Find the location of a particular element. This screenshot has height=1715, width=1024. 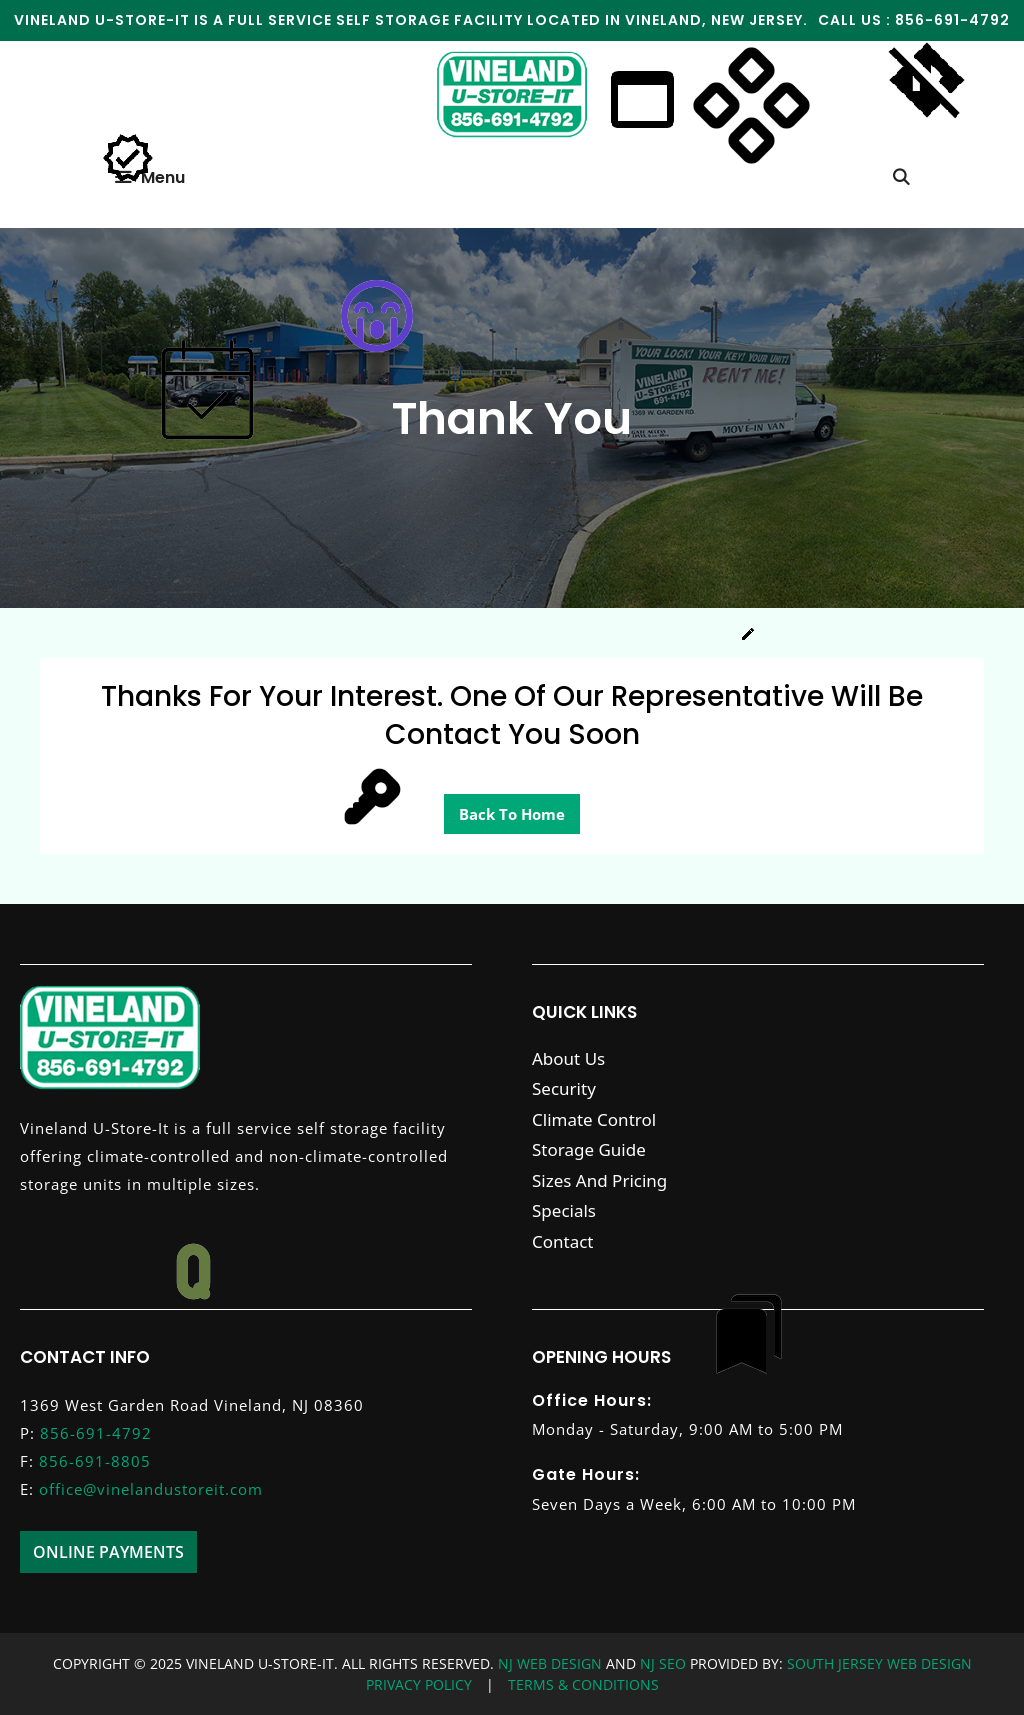

directions are unavailable or disabled is located at coordinates (927, 80).